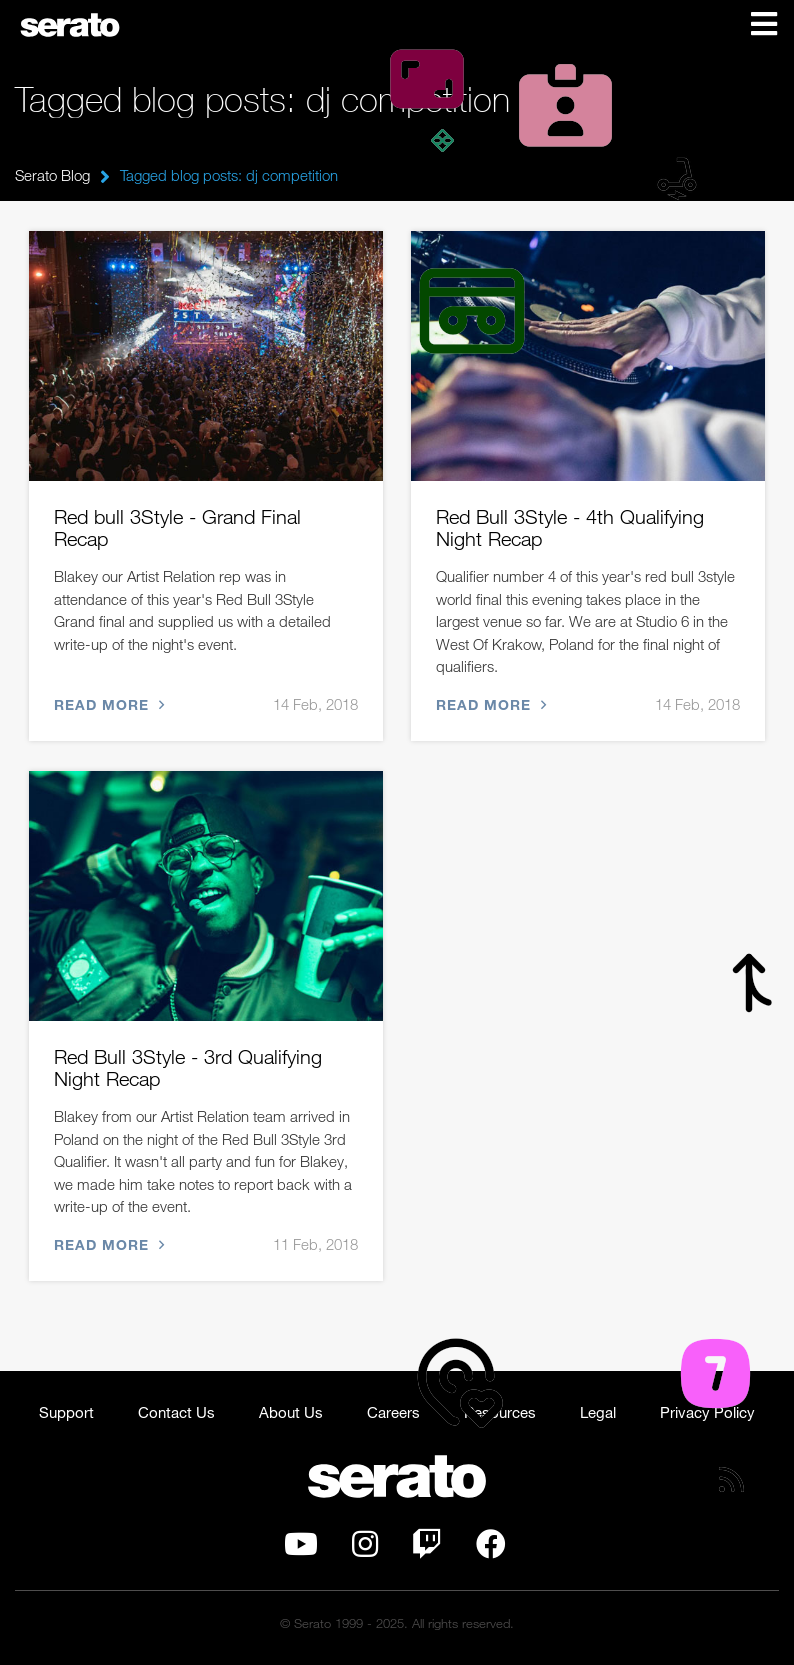 The width and height of the screenshot is (794, 1665). Describe the element at coordinates (715, 1373) in the screenshot. I see `indicates item number 7 in a list or sequence` at that location.